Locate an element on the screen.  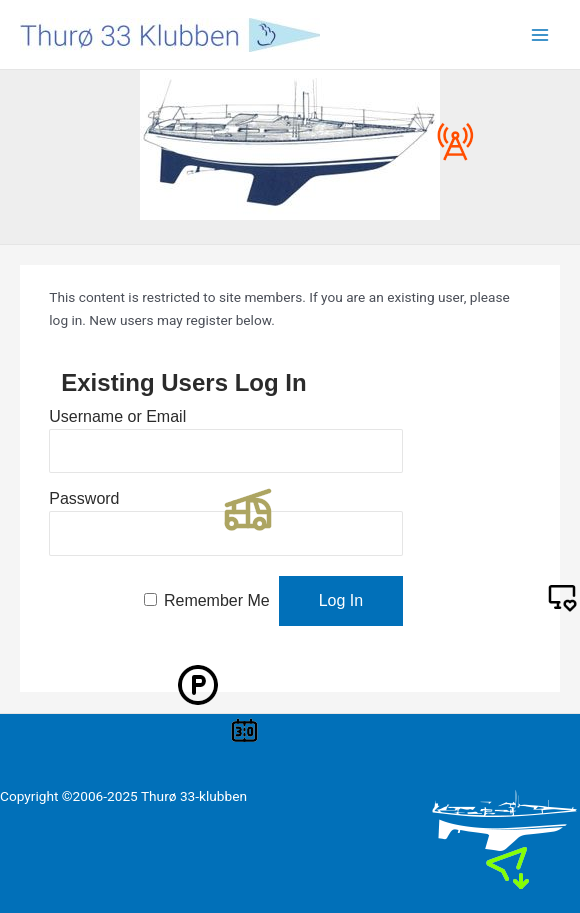
indicates emergency services or fire department is located at coordinates (248, 512).